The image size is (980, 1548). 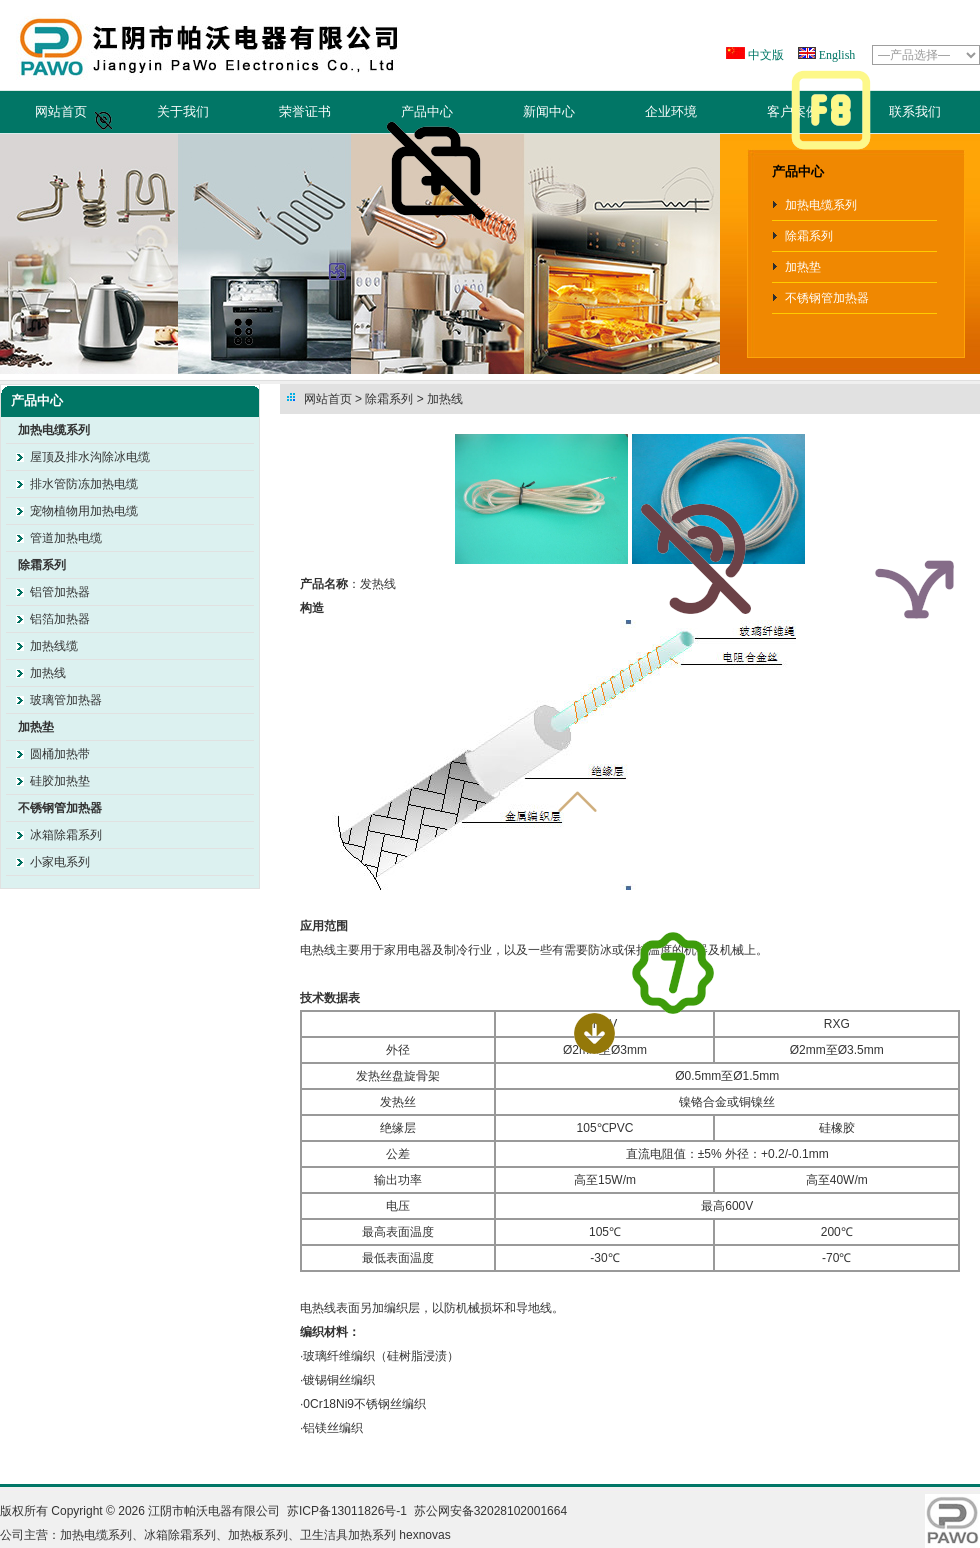 What do you see at coordinates (916, 589) in the screenshot?
I see `redirect or reroute content` at bounding box center [916, 589].